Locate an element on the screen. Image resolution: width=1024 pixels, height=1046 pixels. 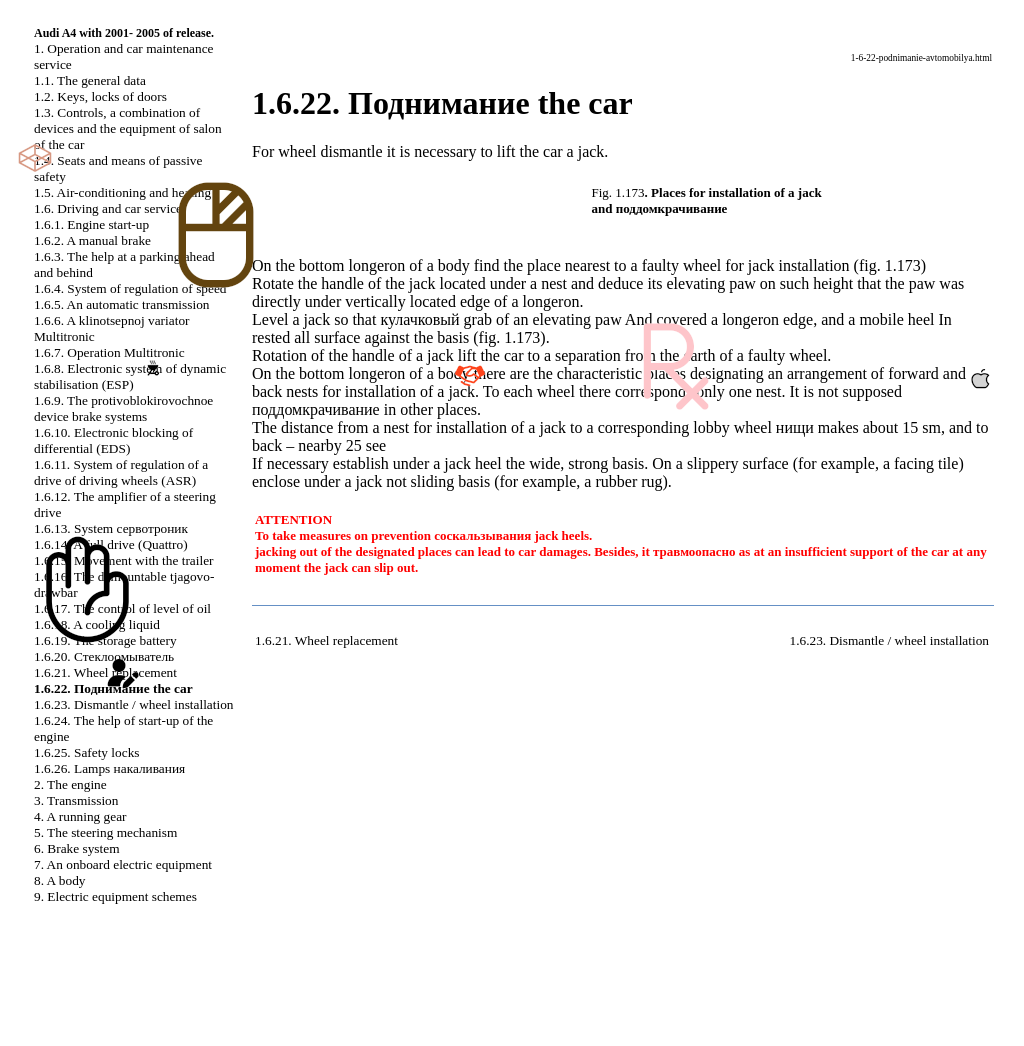
right-click to open context menu is located at coordinates (216, 235).